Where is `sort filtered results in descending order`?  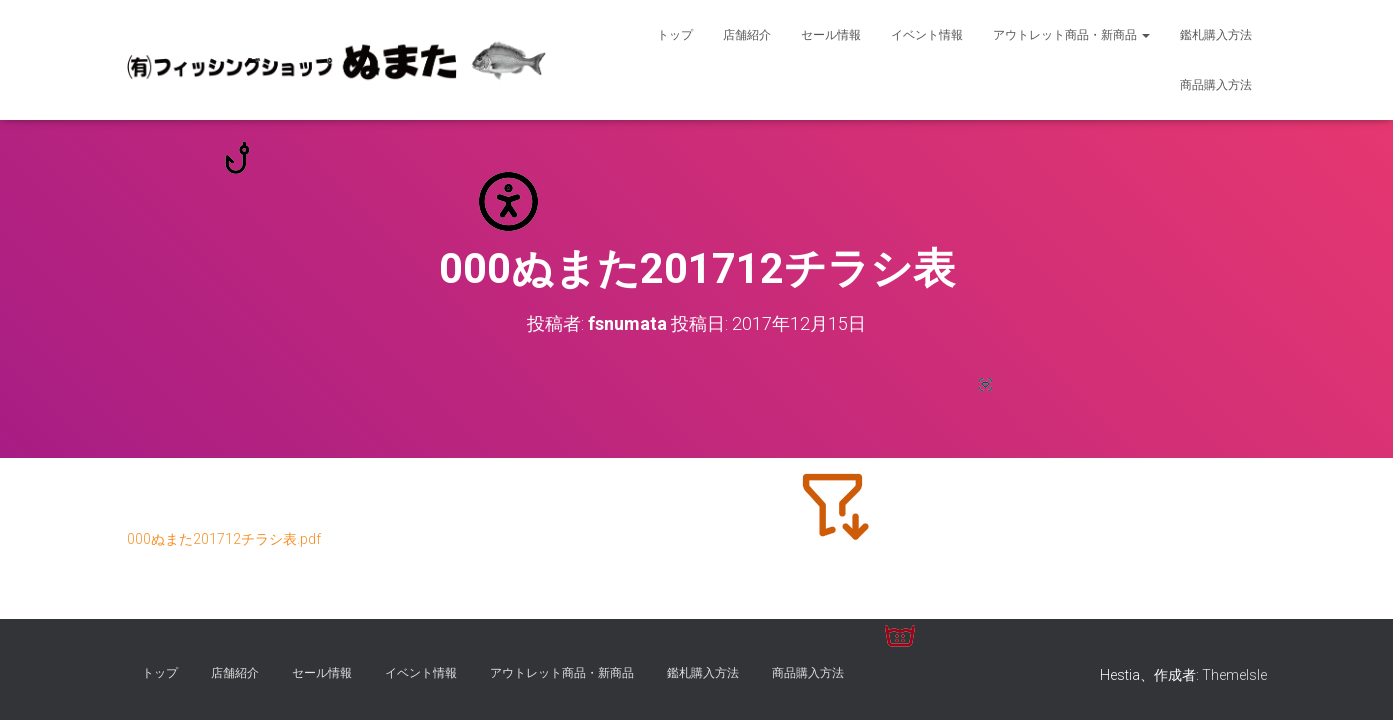
sort filtered results in descending order is located at coordinates (832, 503).